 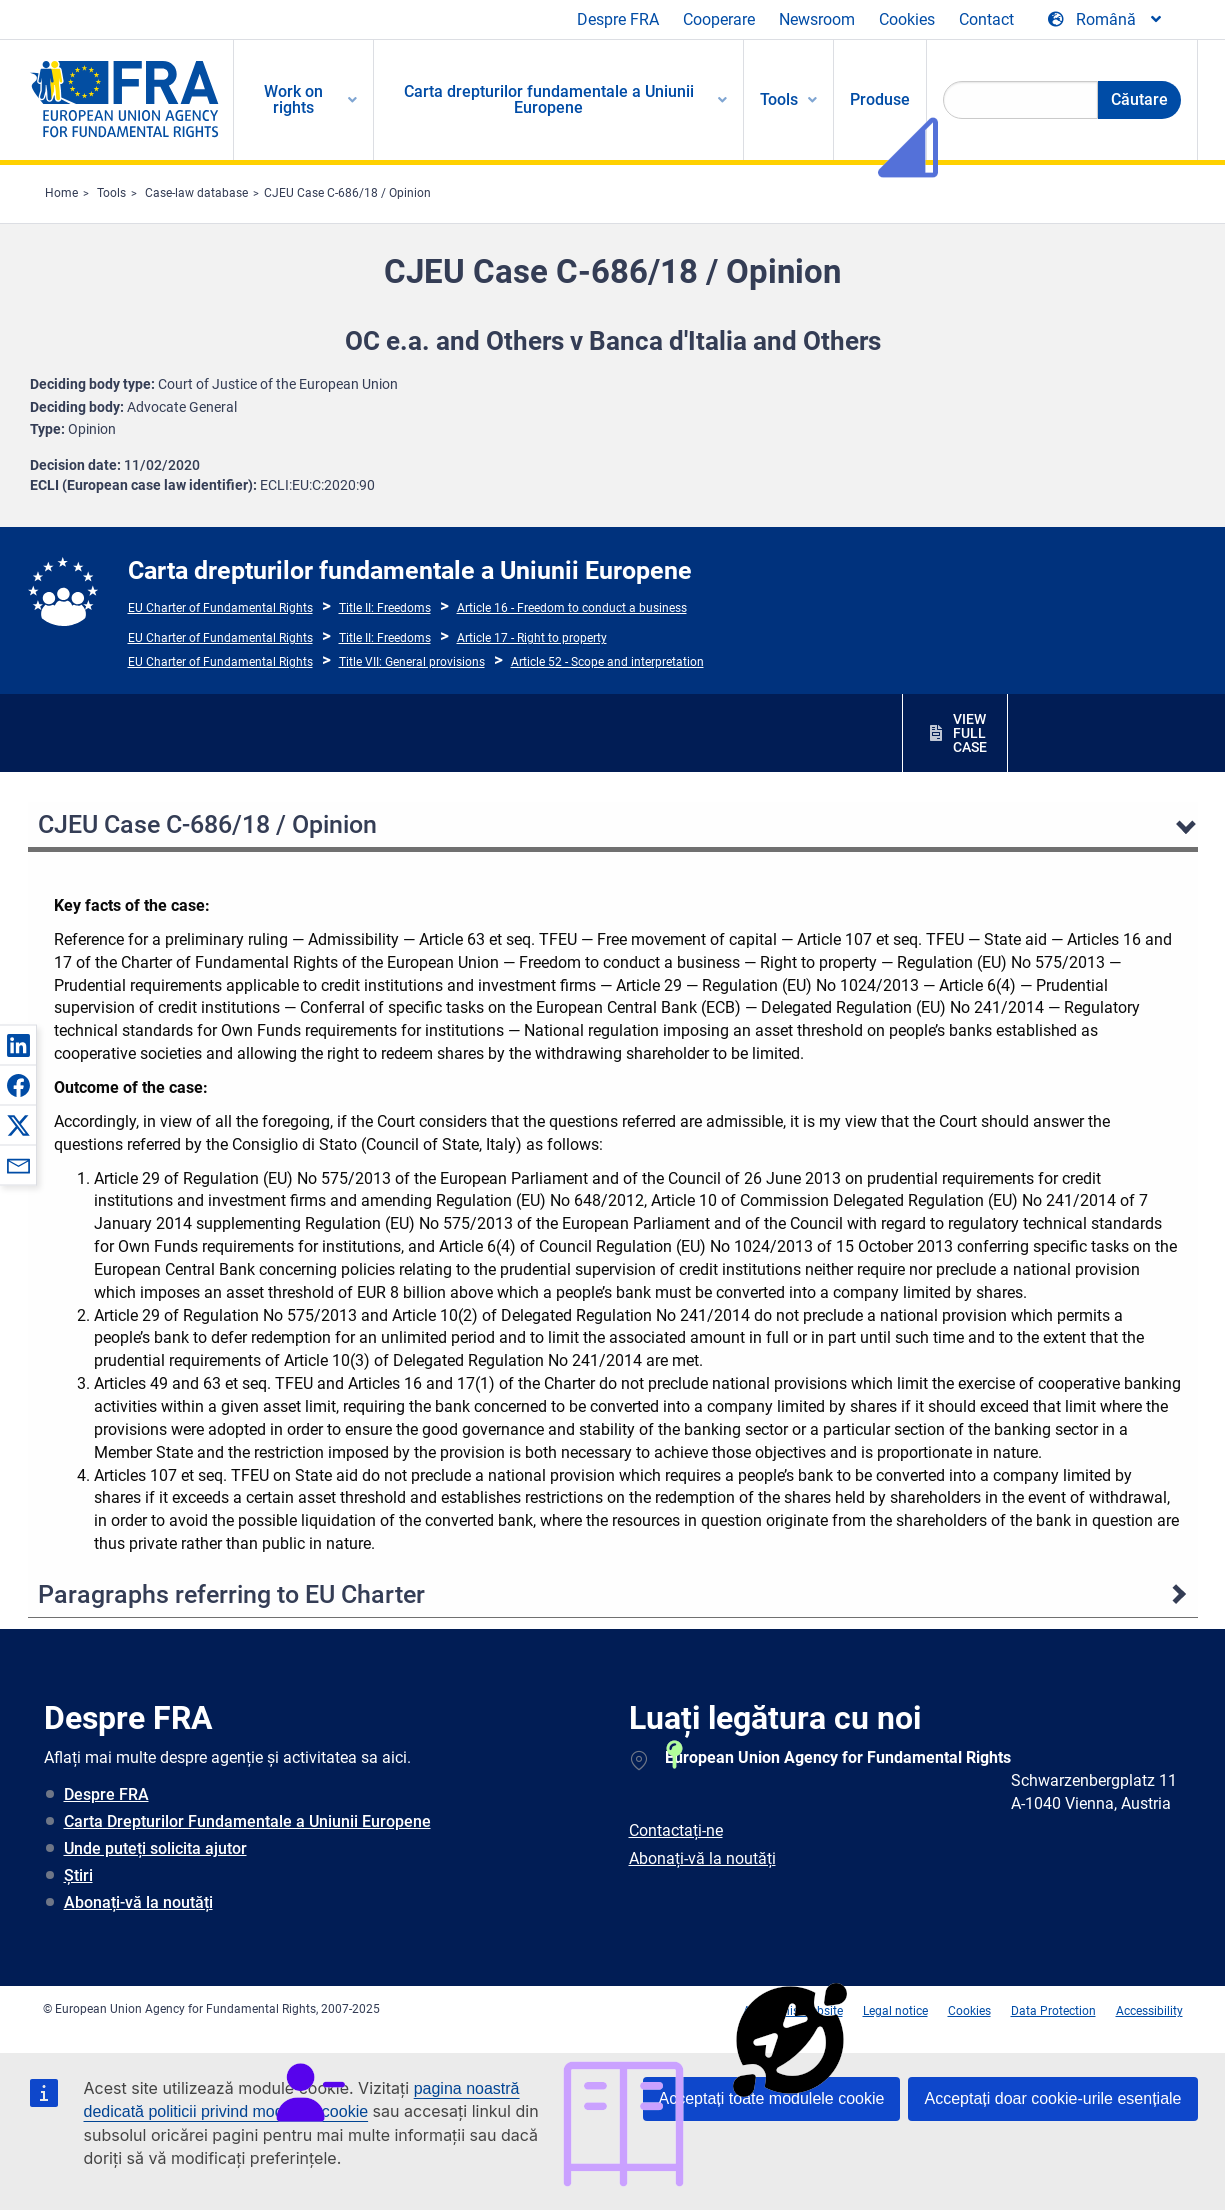 I want to click on remove a user or contact, so click(x=308, y=2092).